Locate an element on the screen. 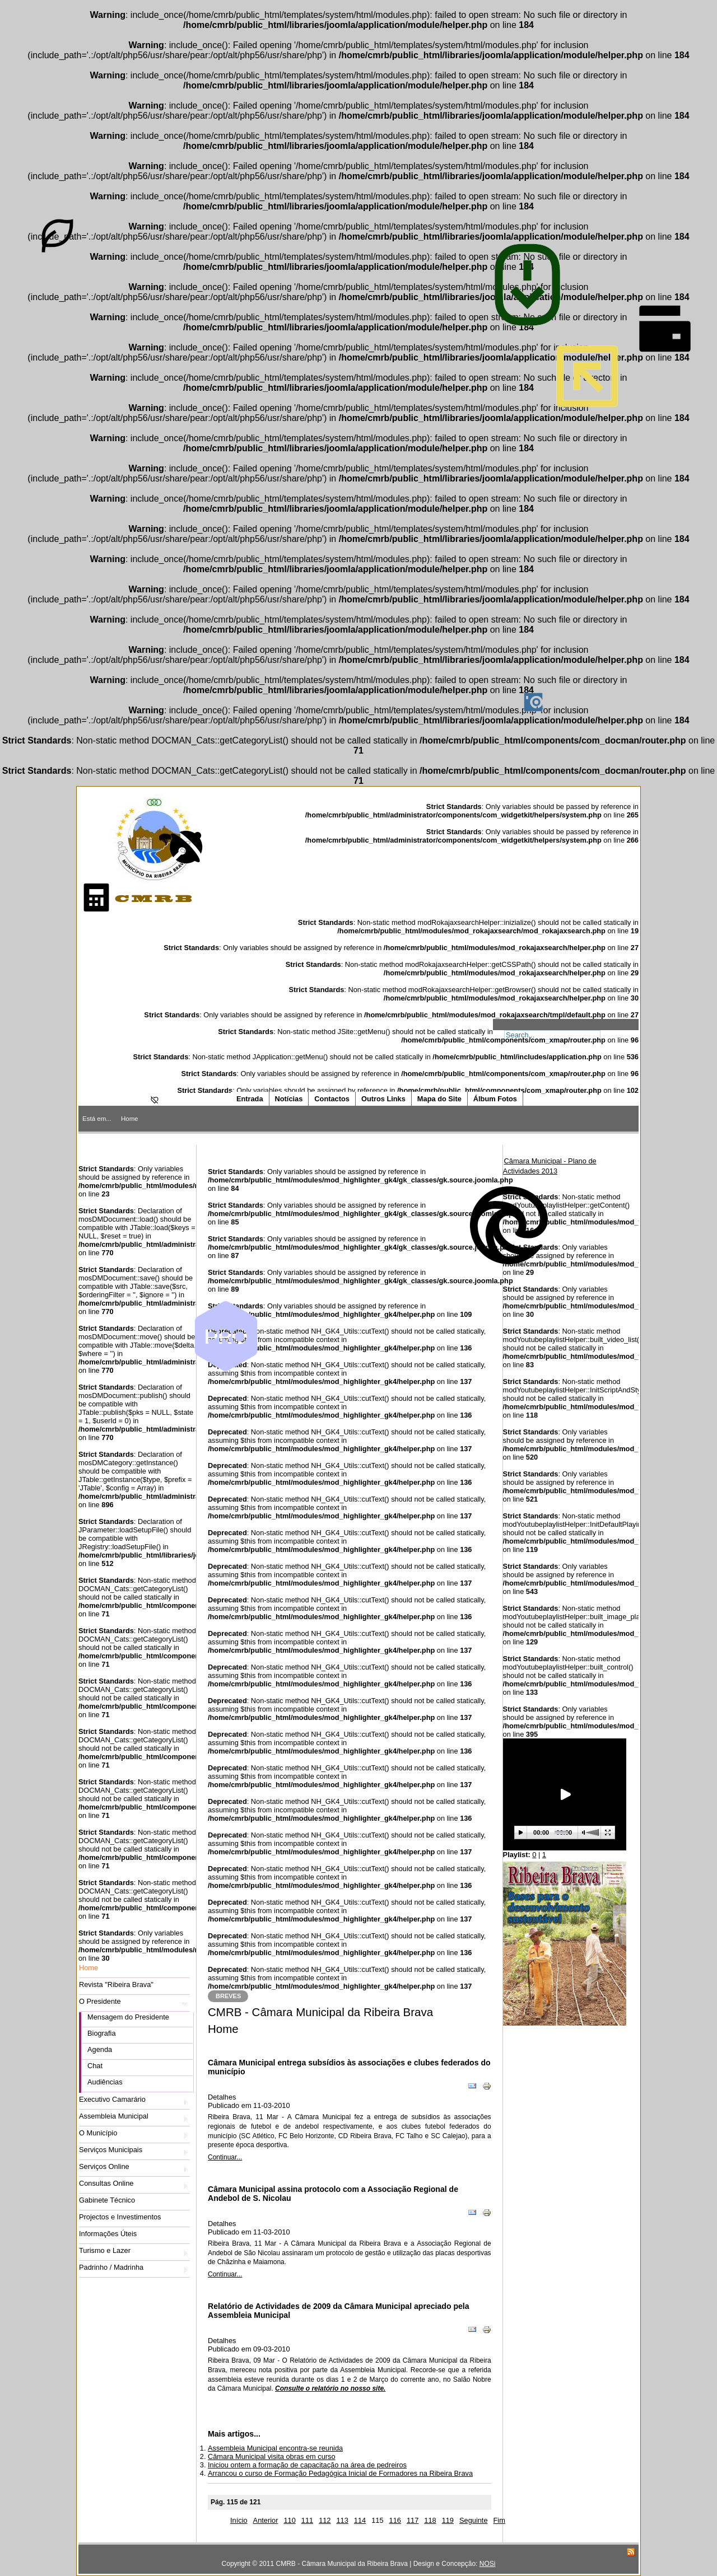  open Microsoft Edge browser is located at coordinates (509, 1225).